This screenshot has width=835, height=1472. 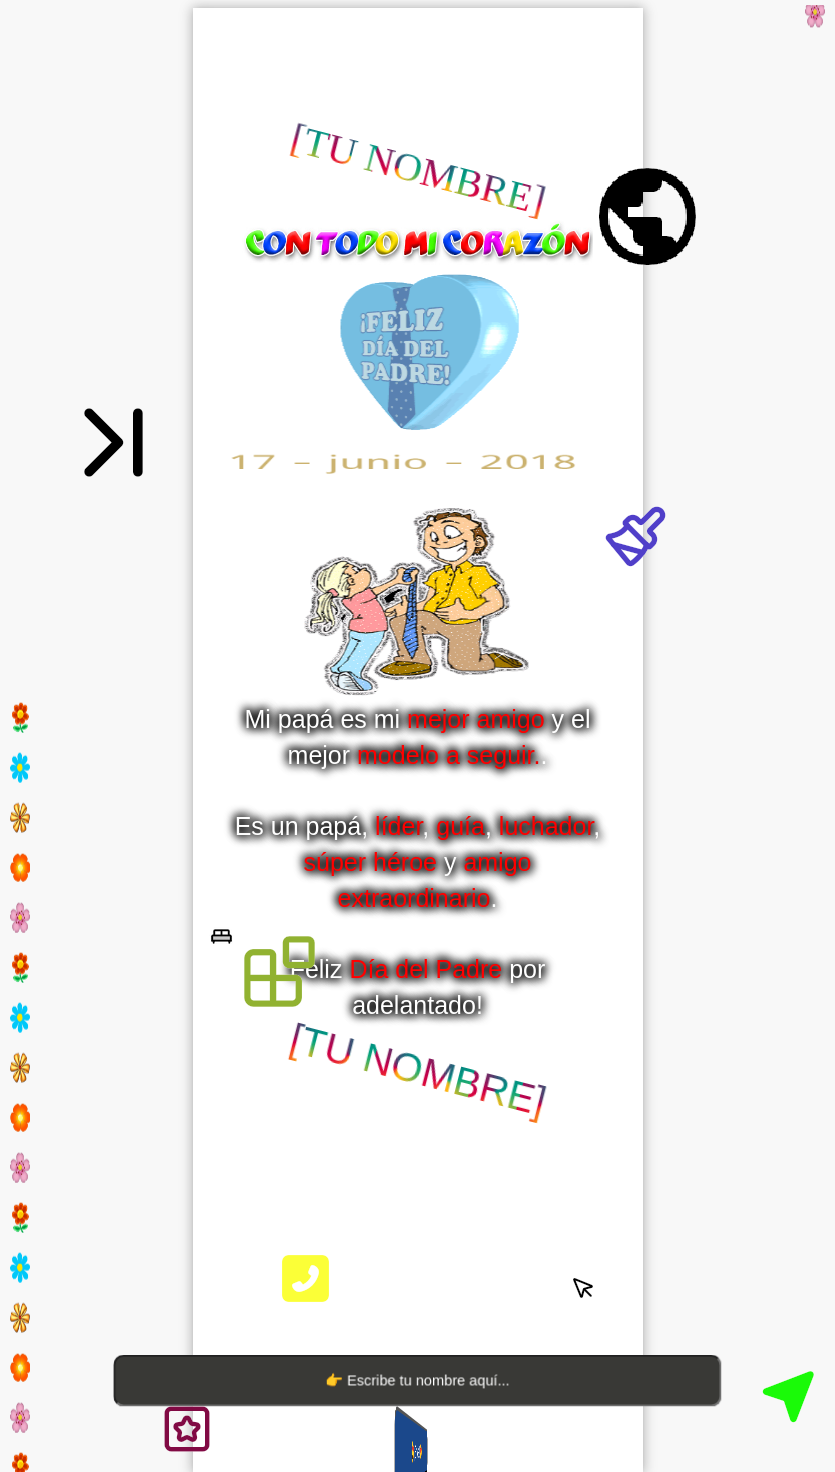 What do you see at coordinates (790, 1395) in the screenshot?
I see `navigate to your current location` at bounding box center [790, 1395].